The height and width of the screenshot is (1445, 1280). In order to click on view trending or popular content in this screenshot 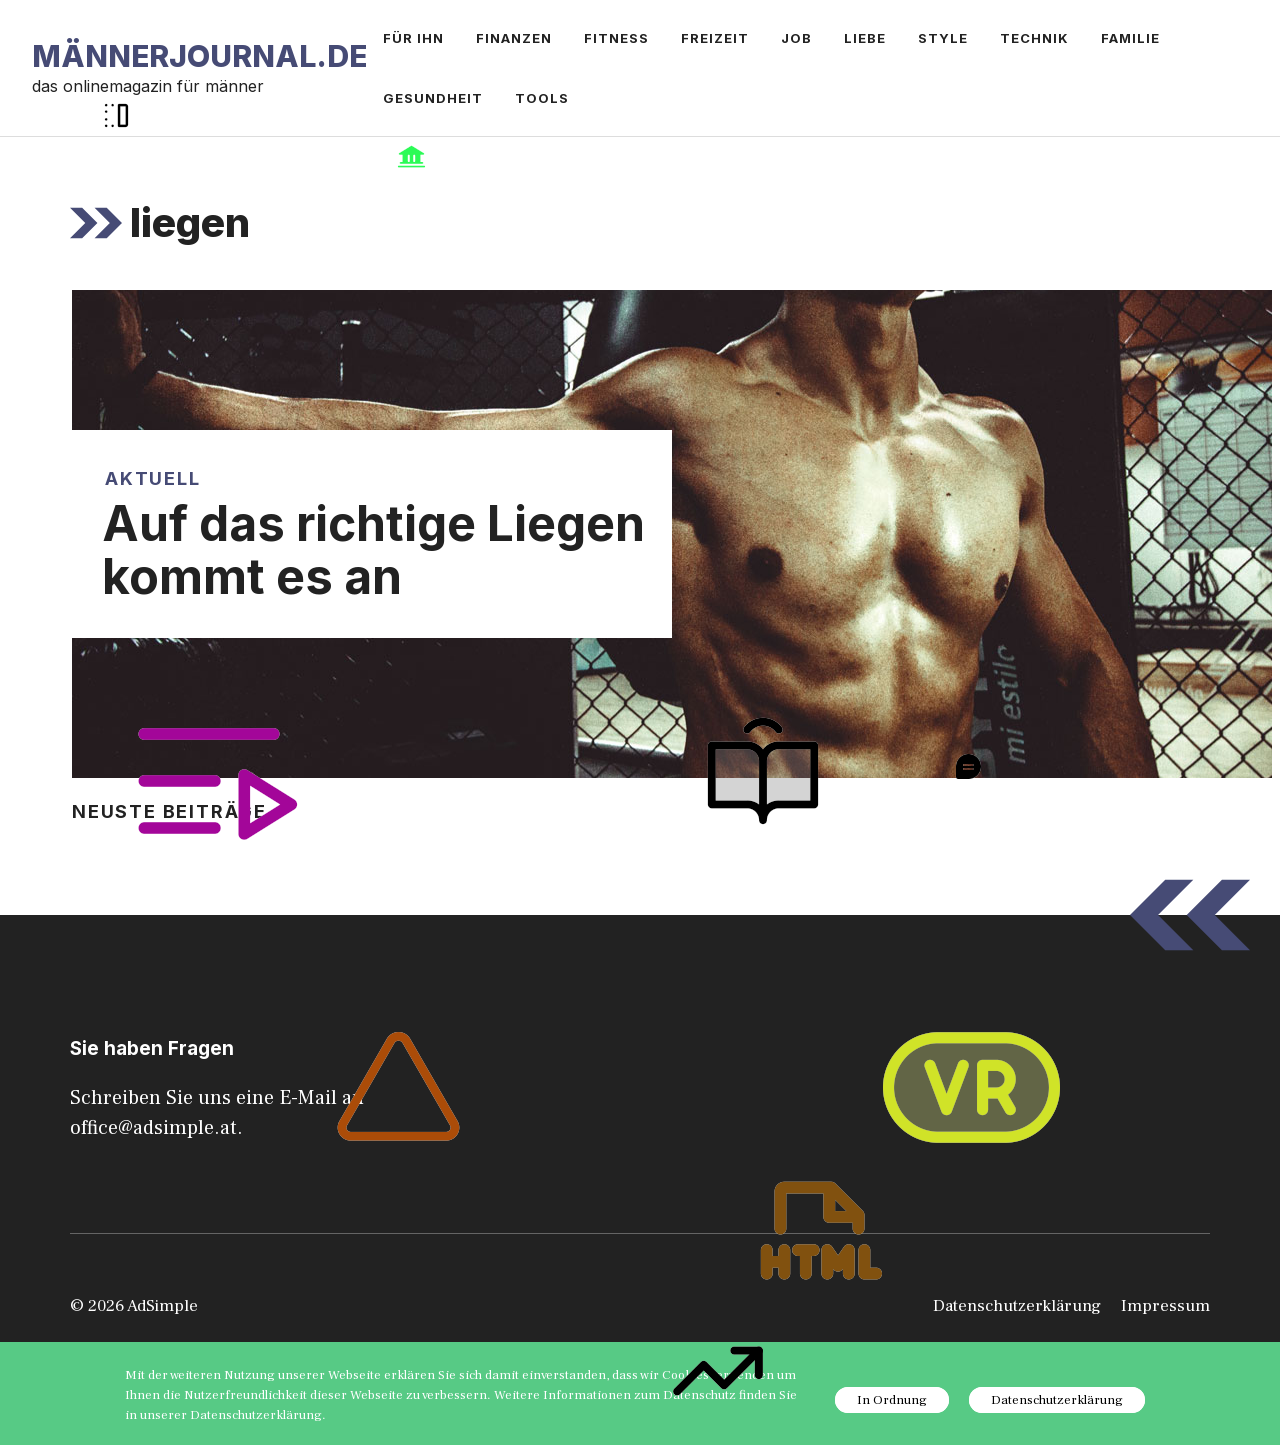, I will do `click(718, 1371)`.